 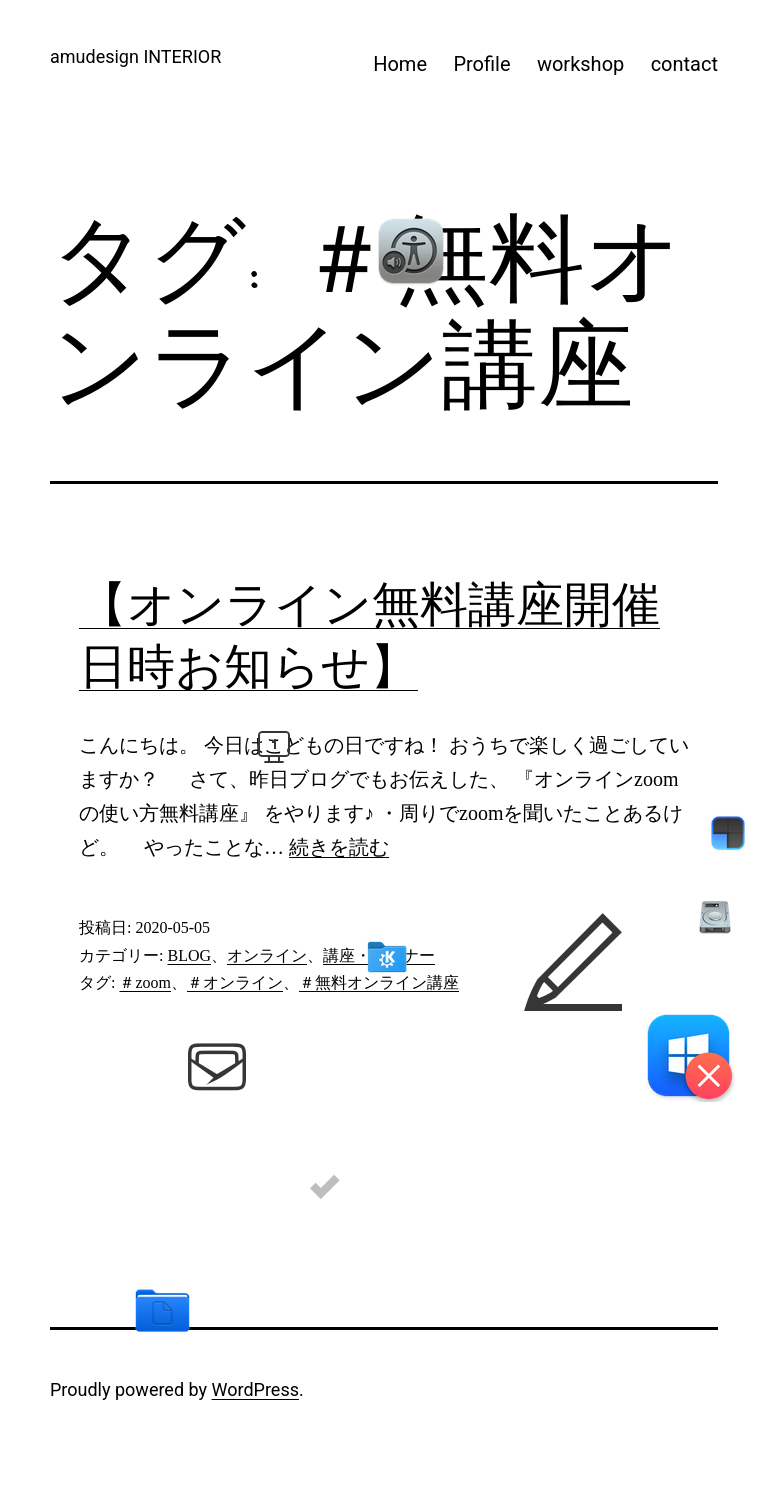 What do you see at coordinates (573, 962) in the screenshot?
I see `edit app launcher settings` at bounding box center [573, 962].